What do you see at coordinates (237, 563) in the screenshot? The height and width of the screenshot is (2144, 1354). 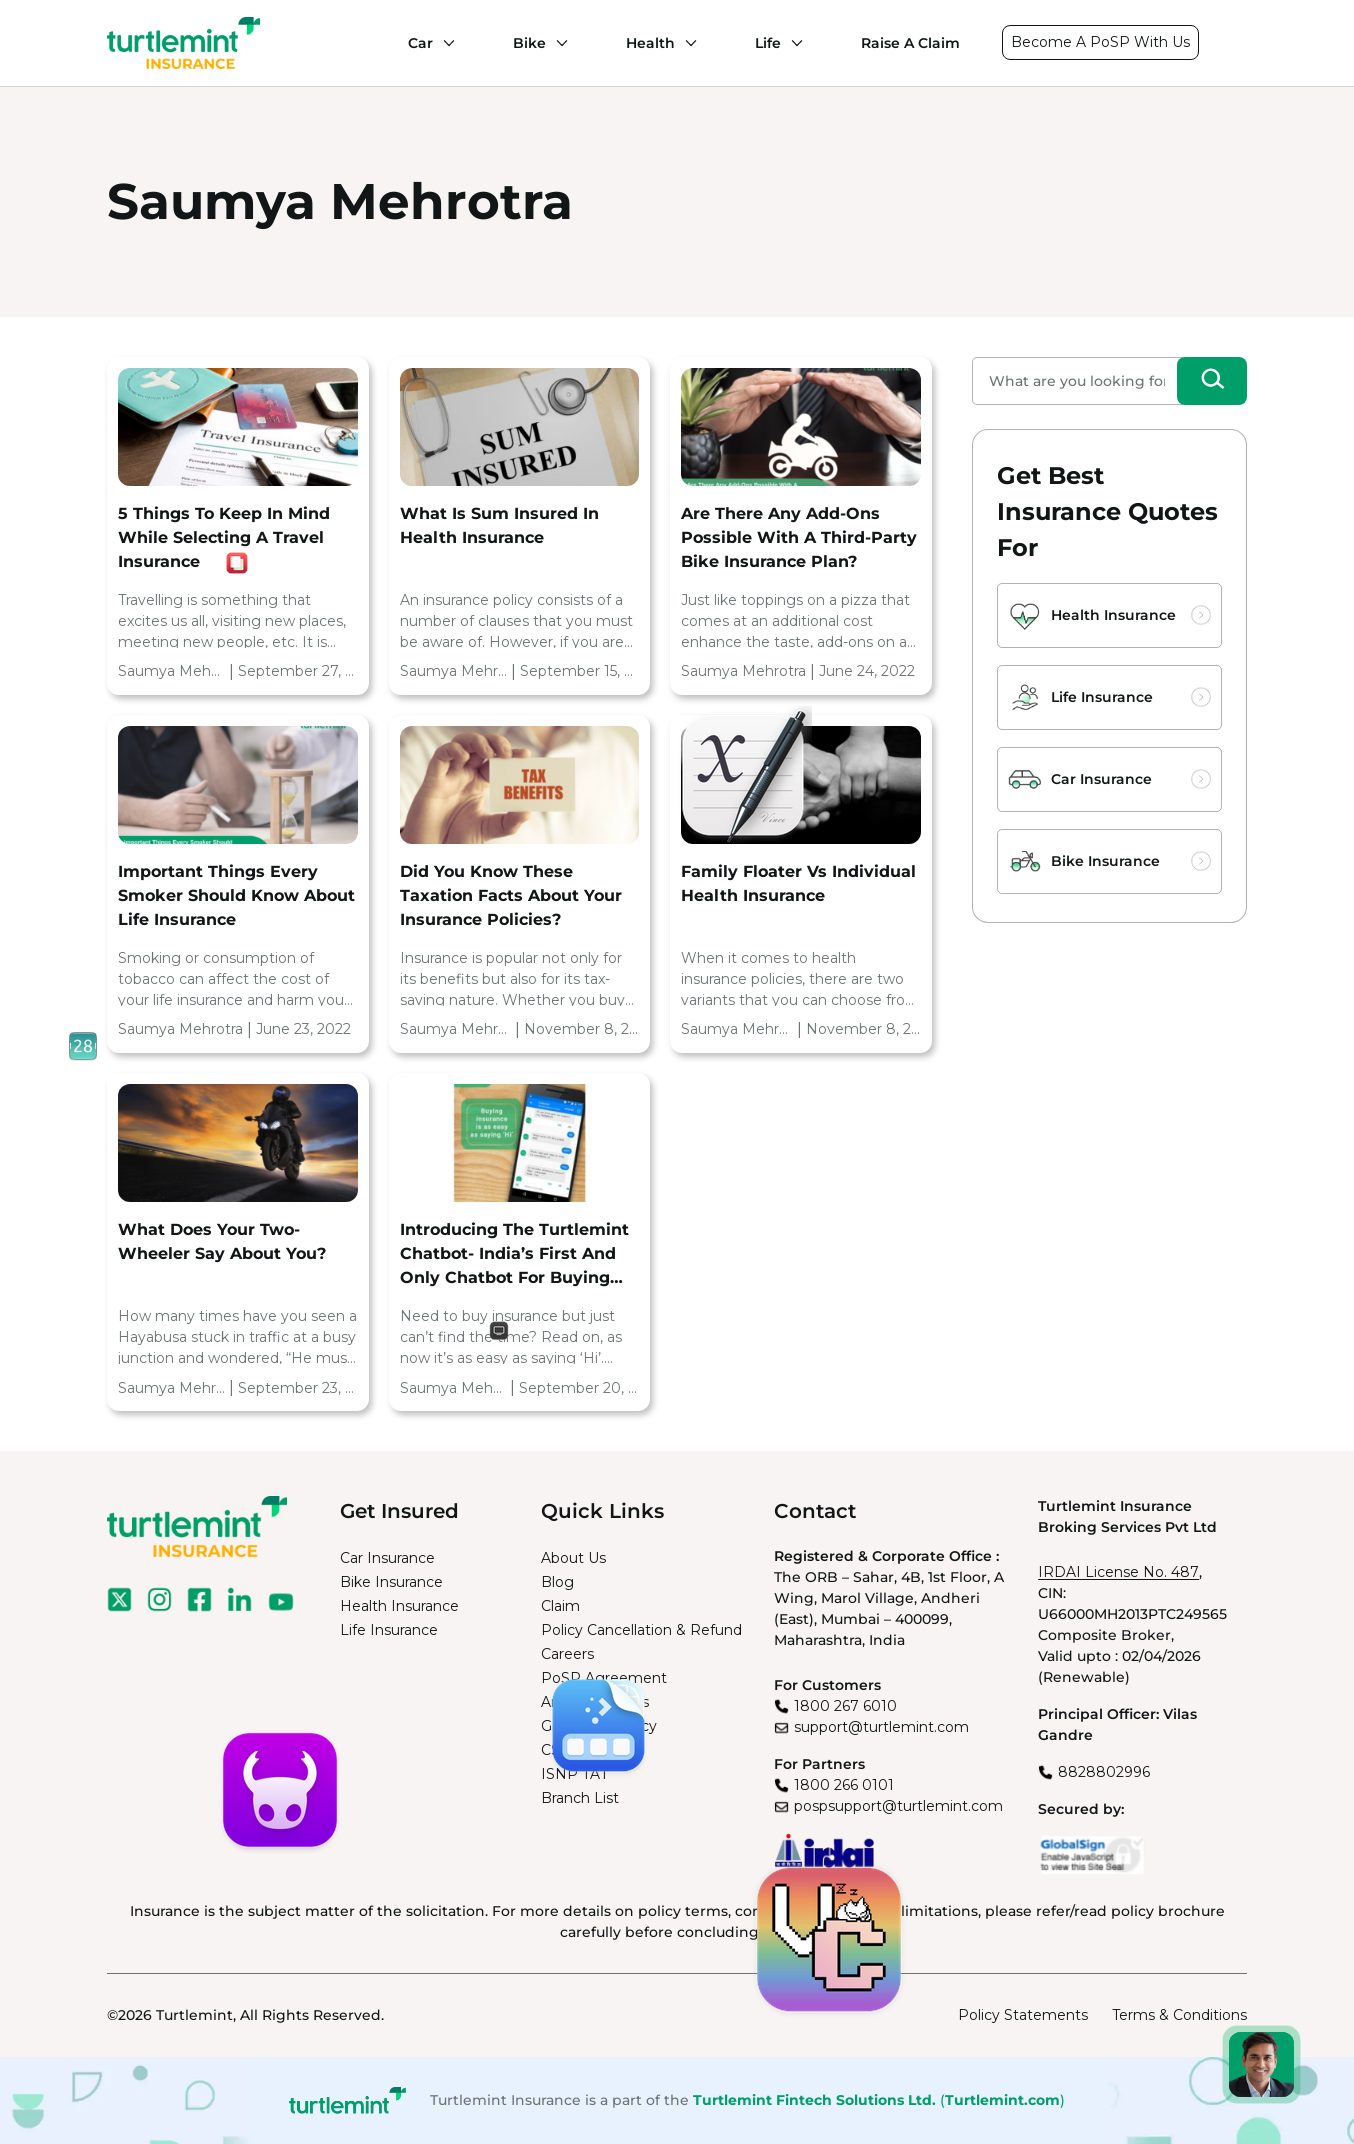 I see `open kompare file comparison tool` at bounding box center [237, 563].